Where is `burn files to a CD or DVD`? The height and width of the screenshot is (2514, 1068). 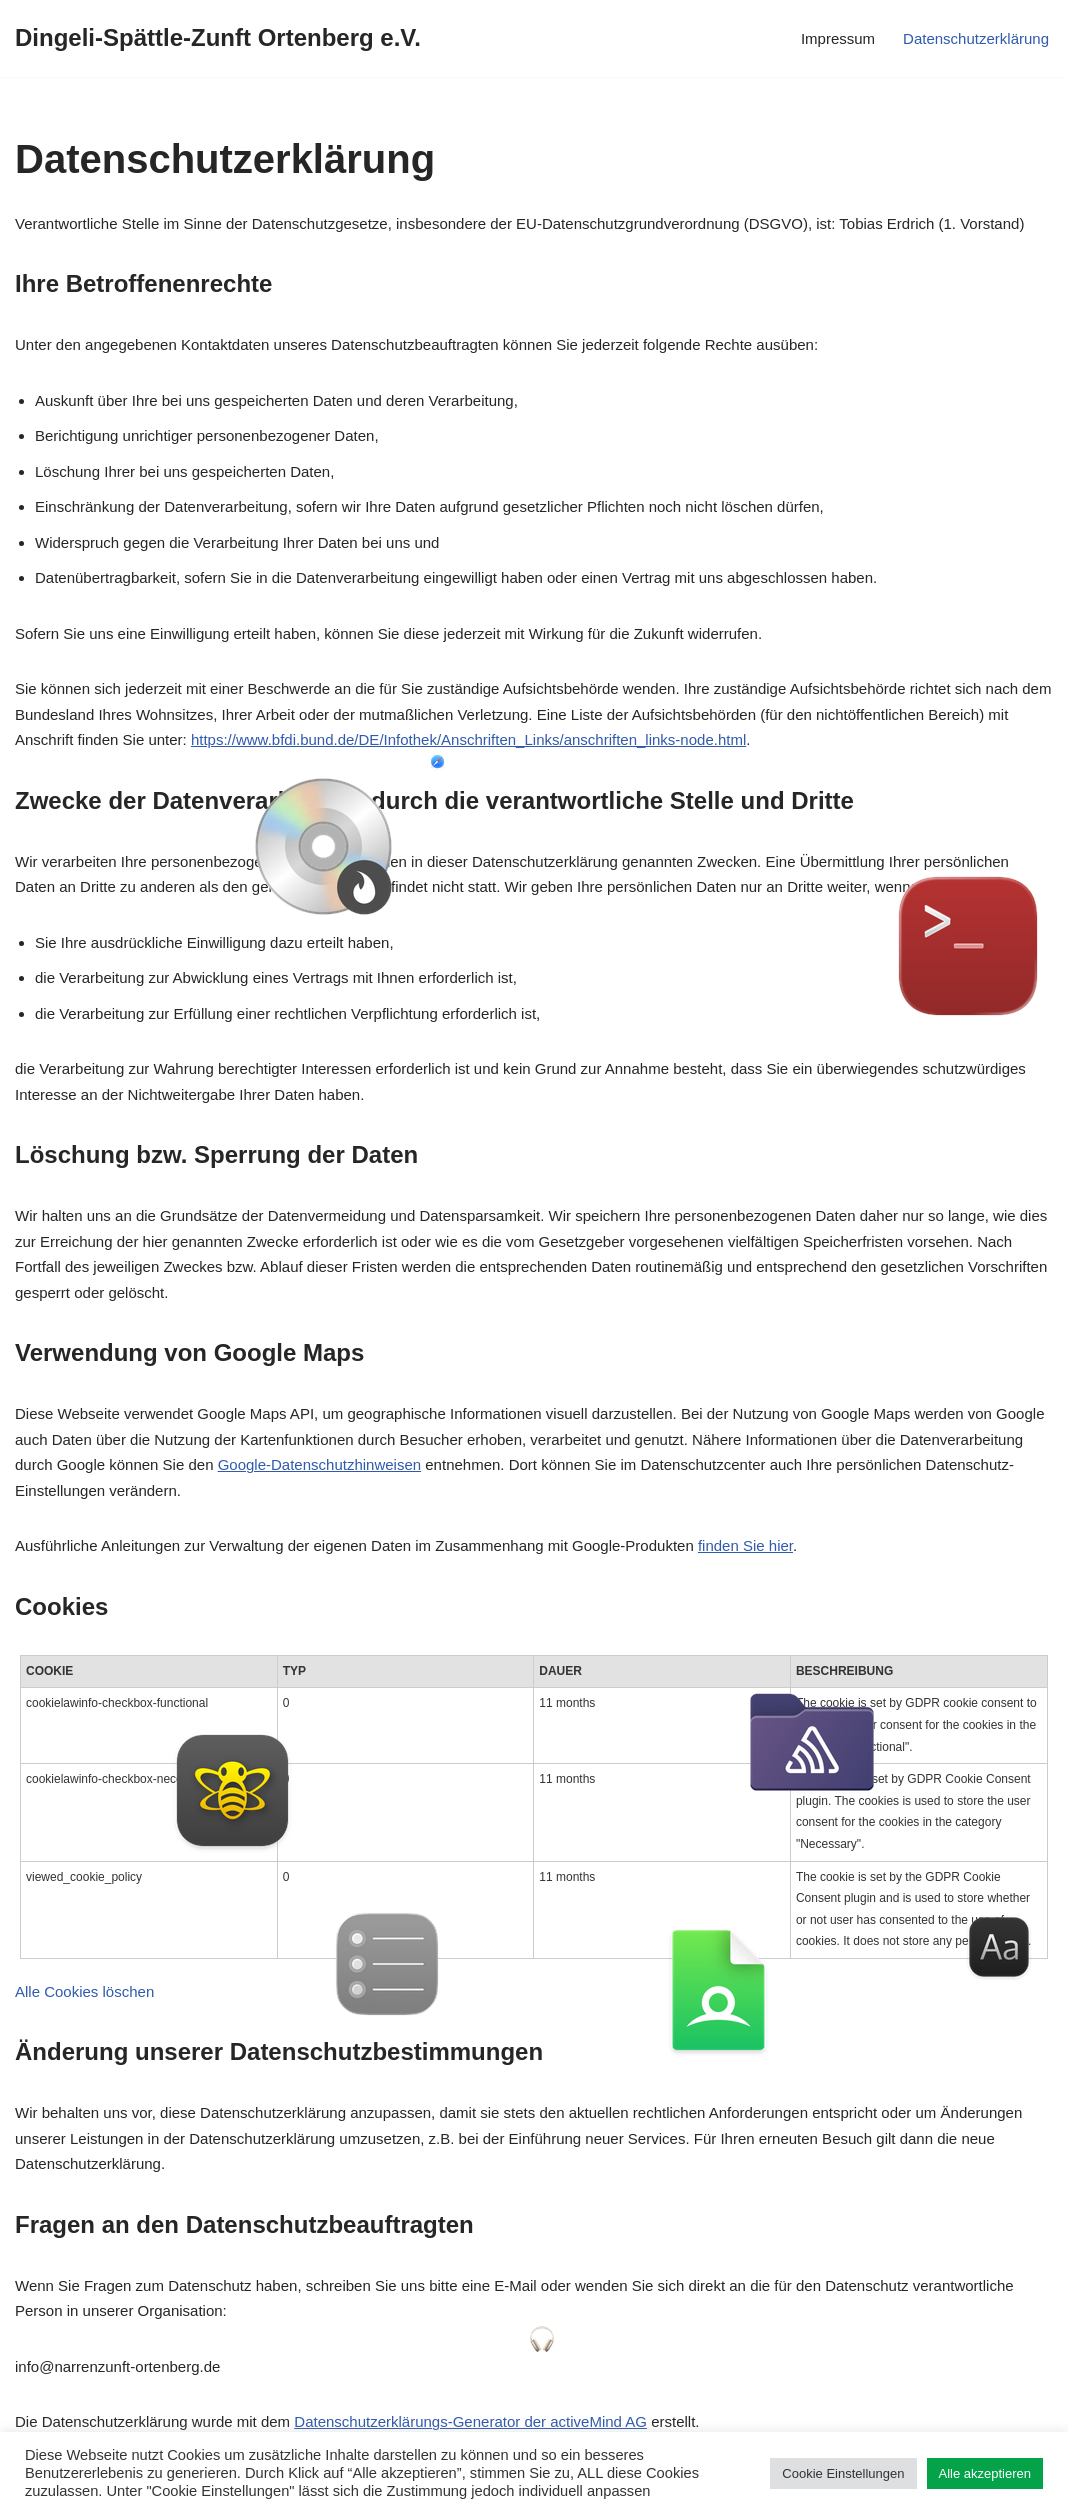
burn files to a CD or DVD is located at coordinates (323, 846).